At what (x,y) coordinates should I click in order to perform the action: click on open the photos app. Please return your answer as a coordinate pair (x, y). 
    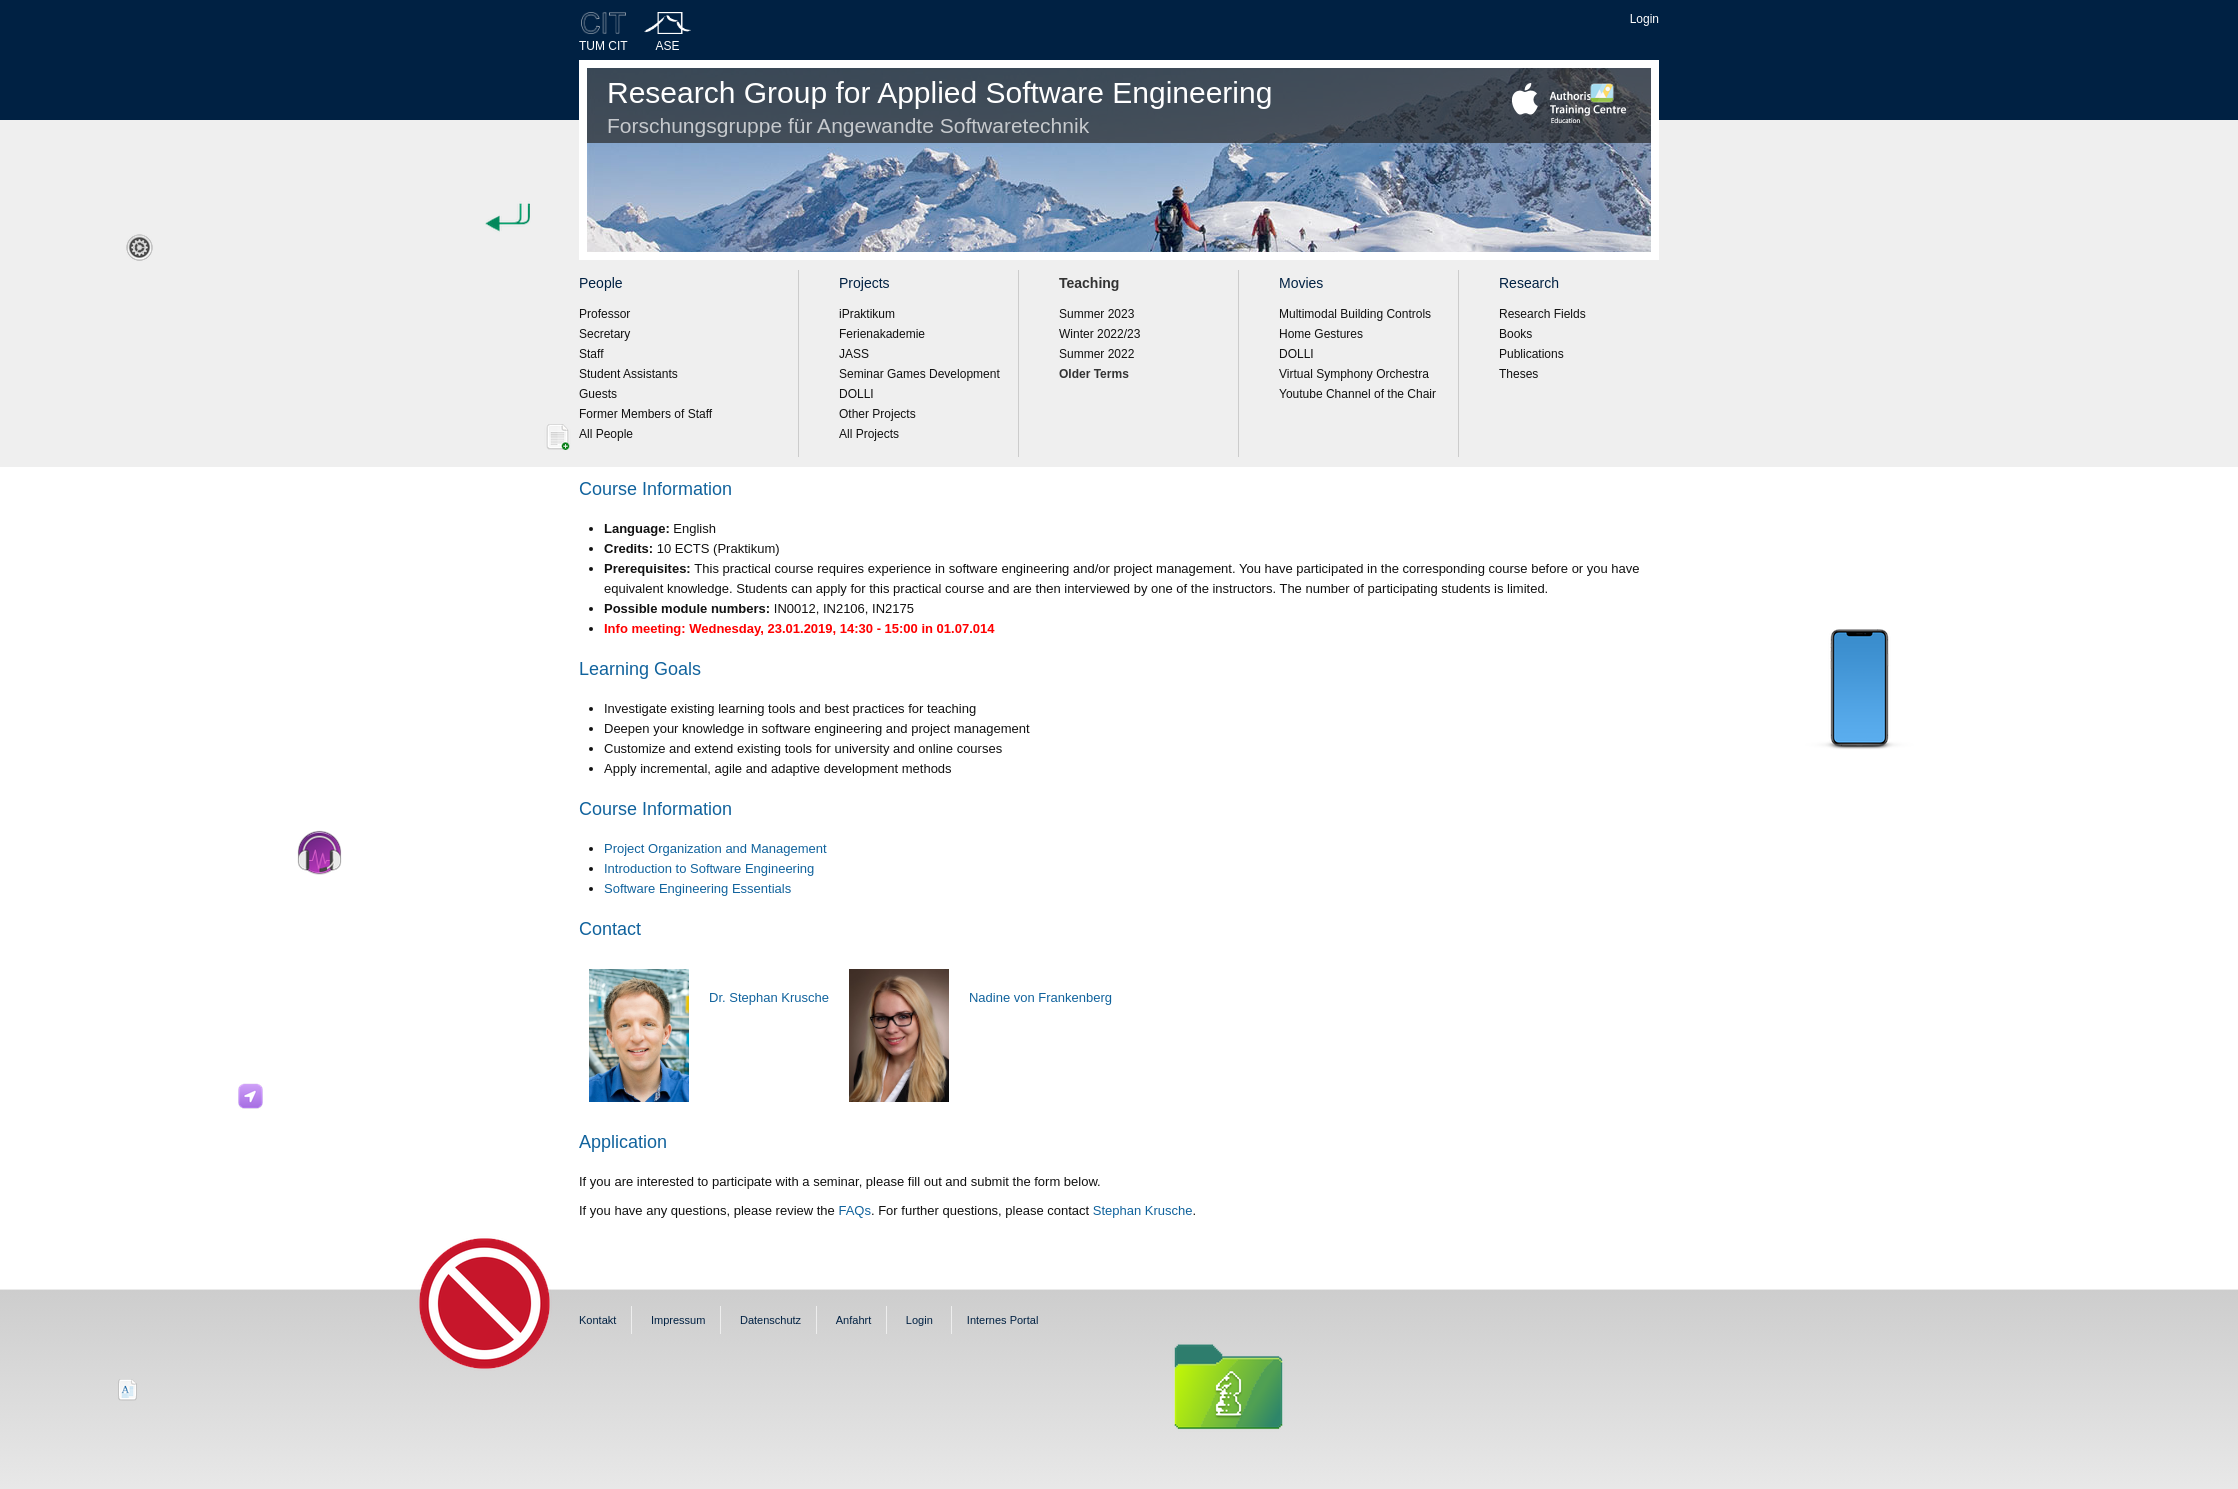
    Looking at the image, I should click on (1602, 93).